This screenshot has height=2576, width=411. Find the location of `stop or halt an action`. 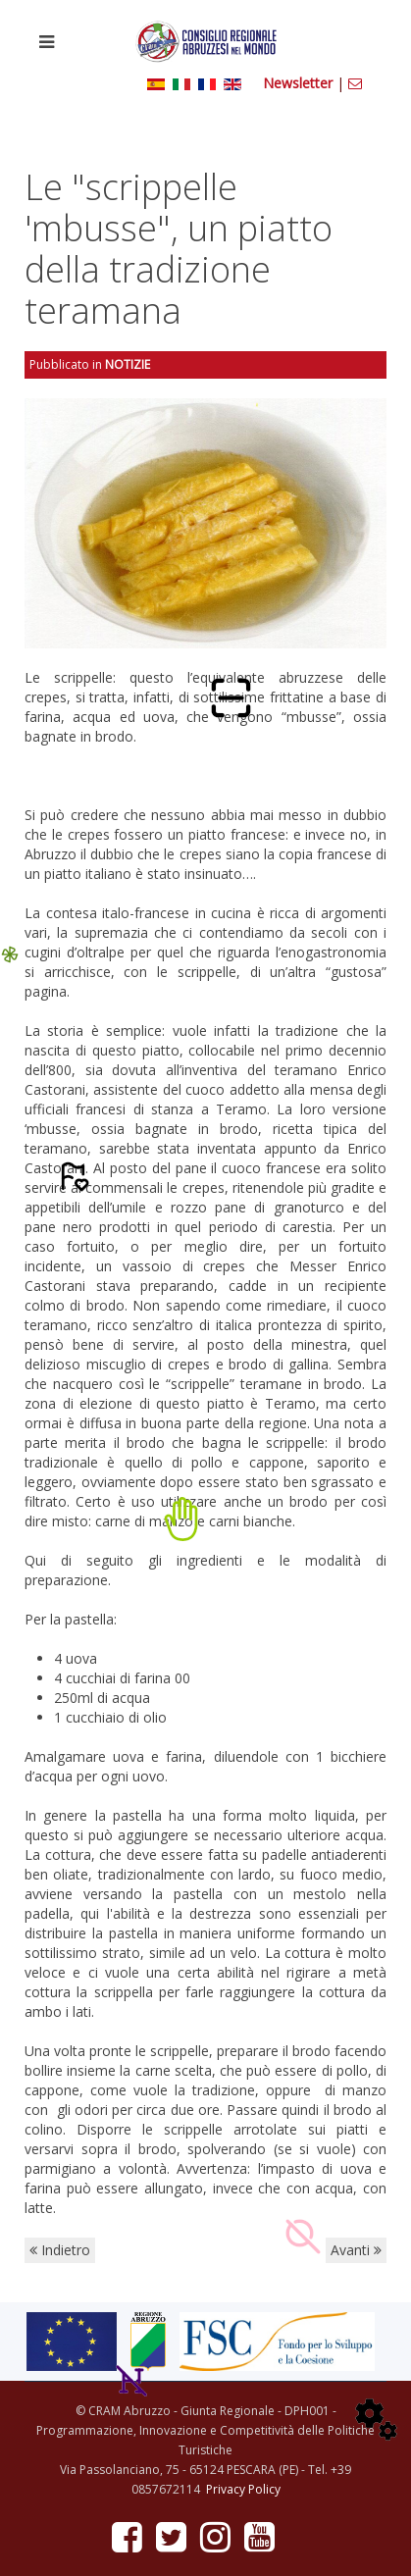

stop or halt an action is located at coordinates (180, 1519).